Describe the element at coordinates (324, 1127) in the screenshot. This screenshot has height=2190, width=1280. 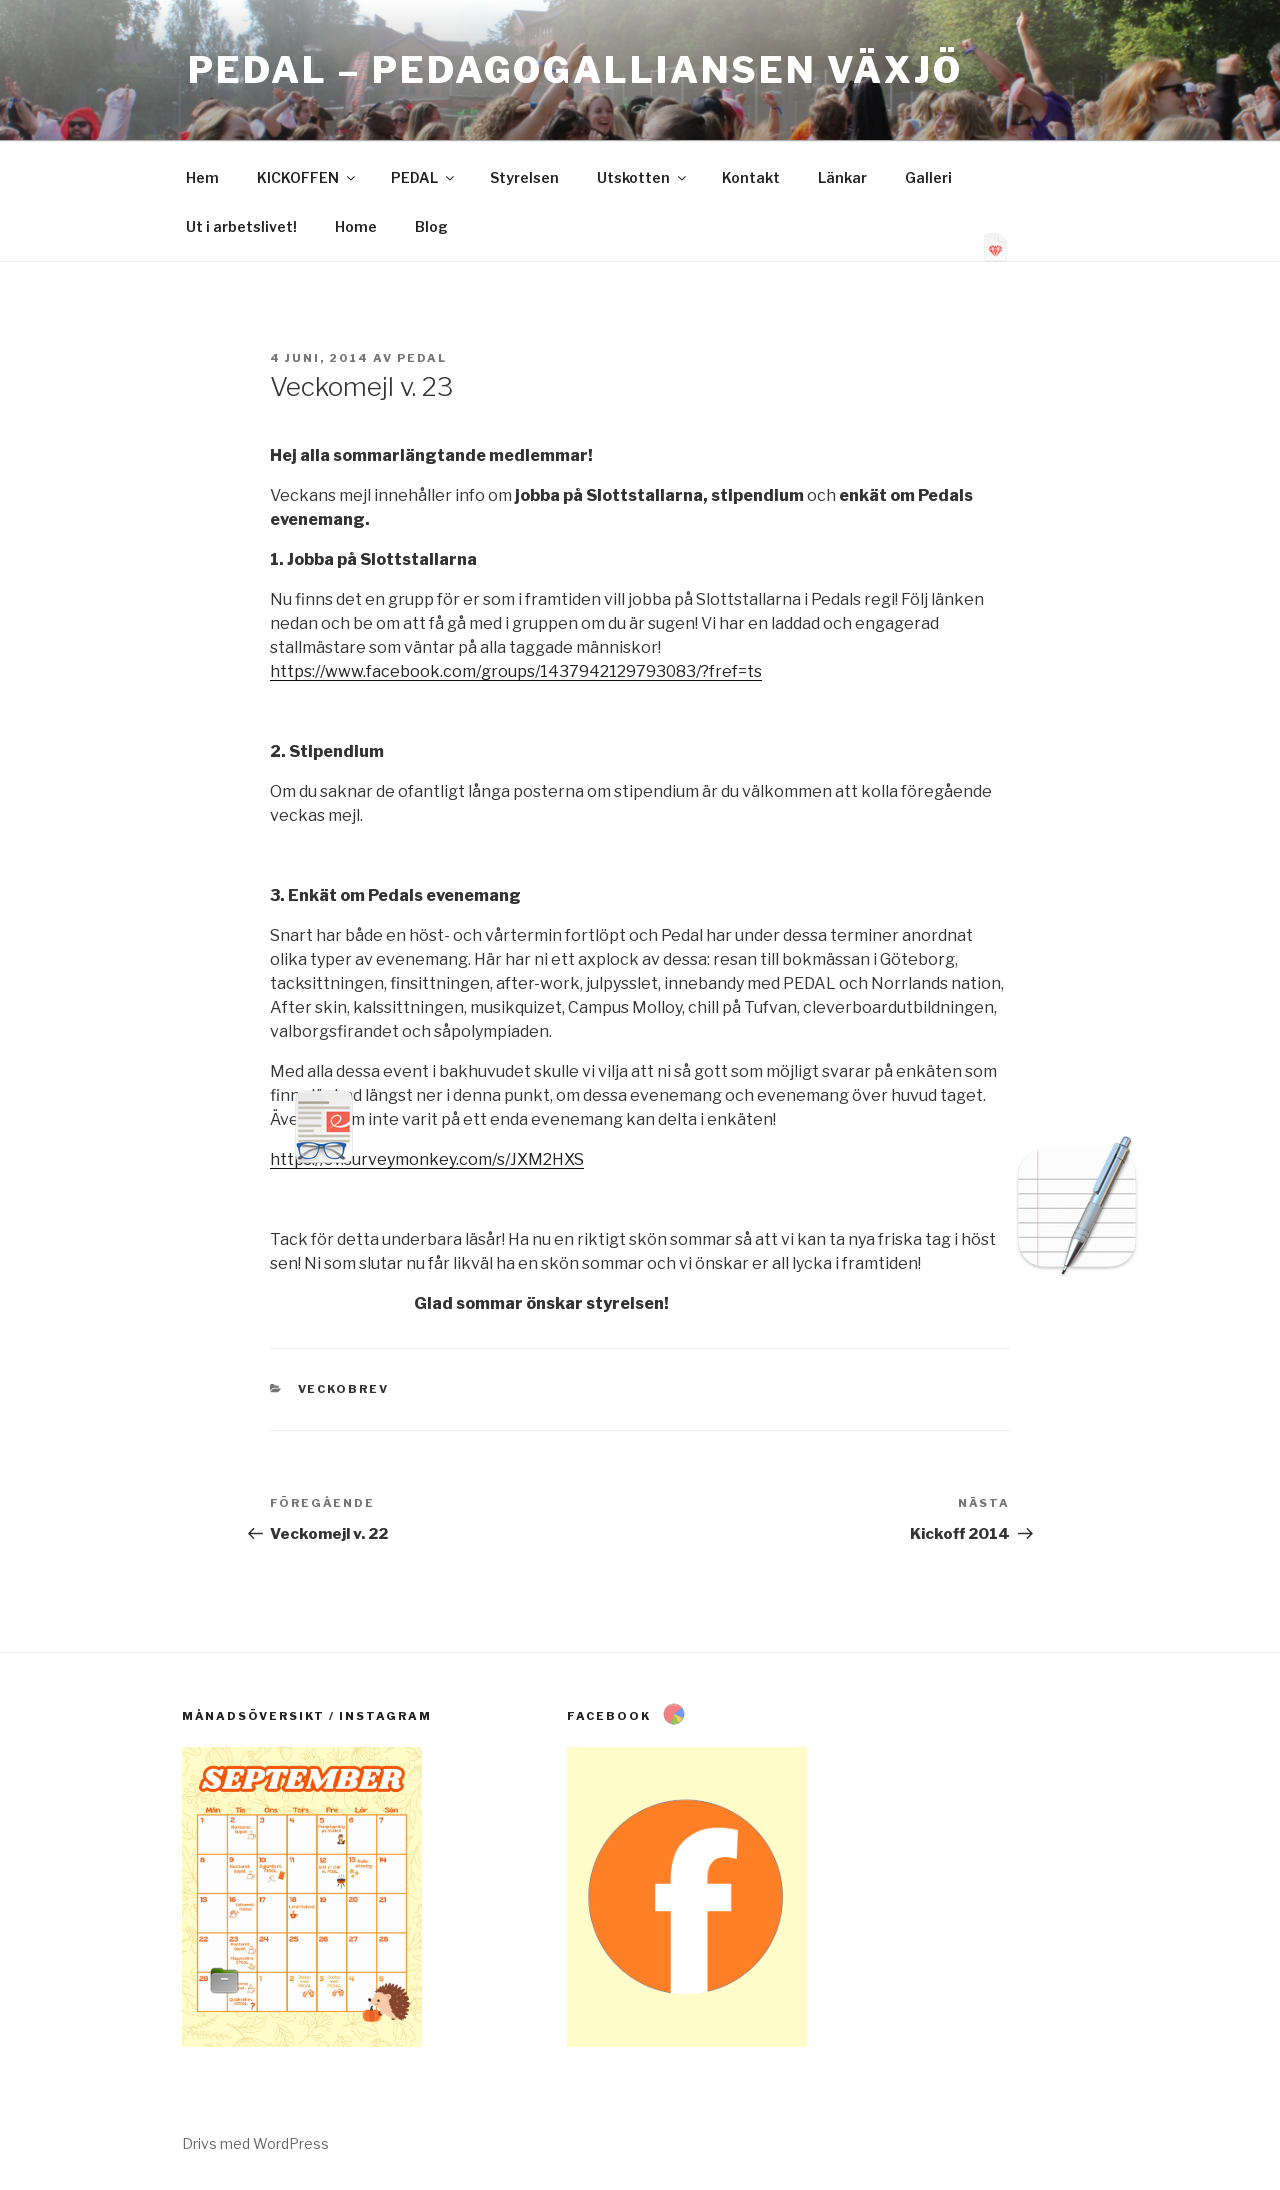
I see `open evince document viewer` at that location.